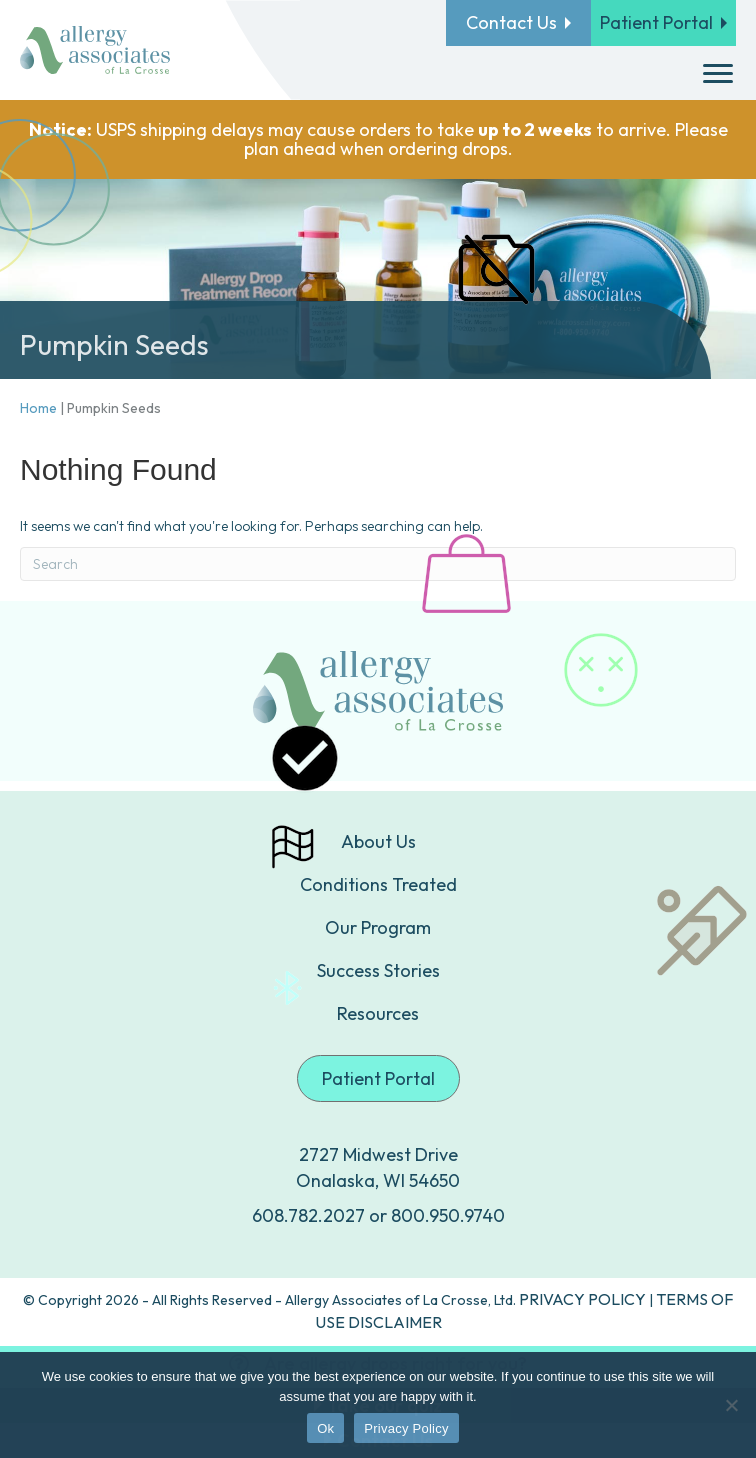 The image size is (756, 1458). Describe the element at coordinates (291, 846) in the screenshot. I see `indicates a finish line or completion point` at that location.